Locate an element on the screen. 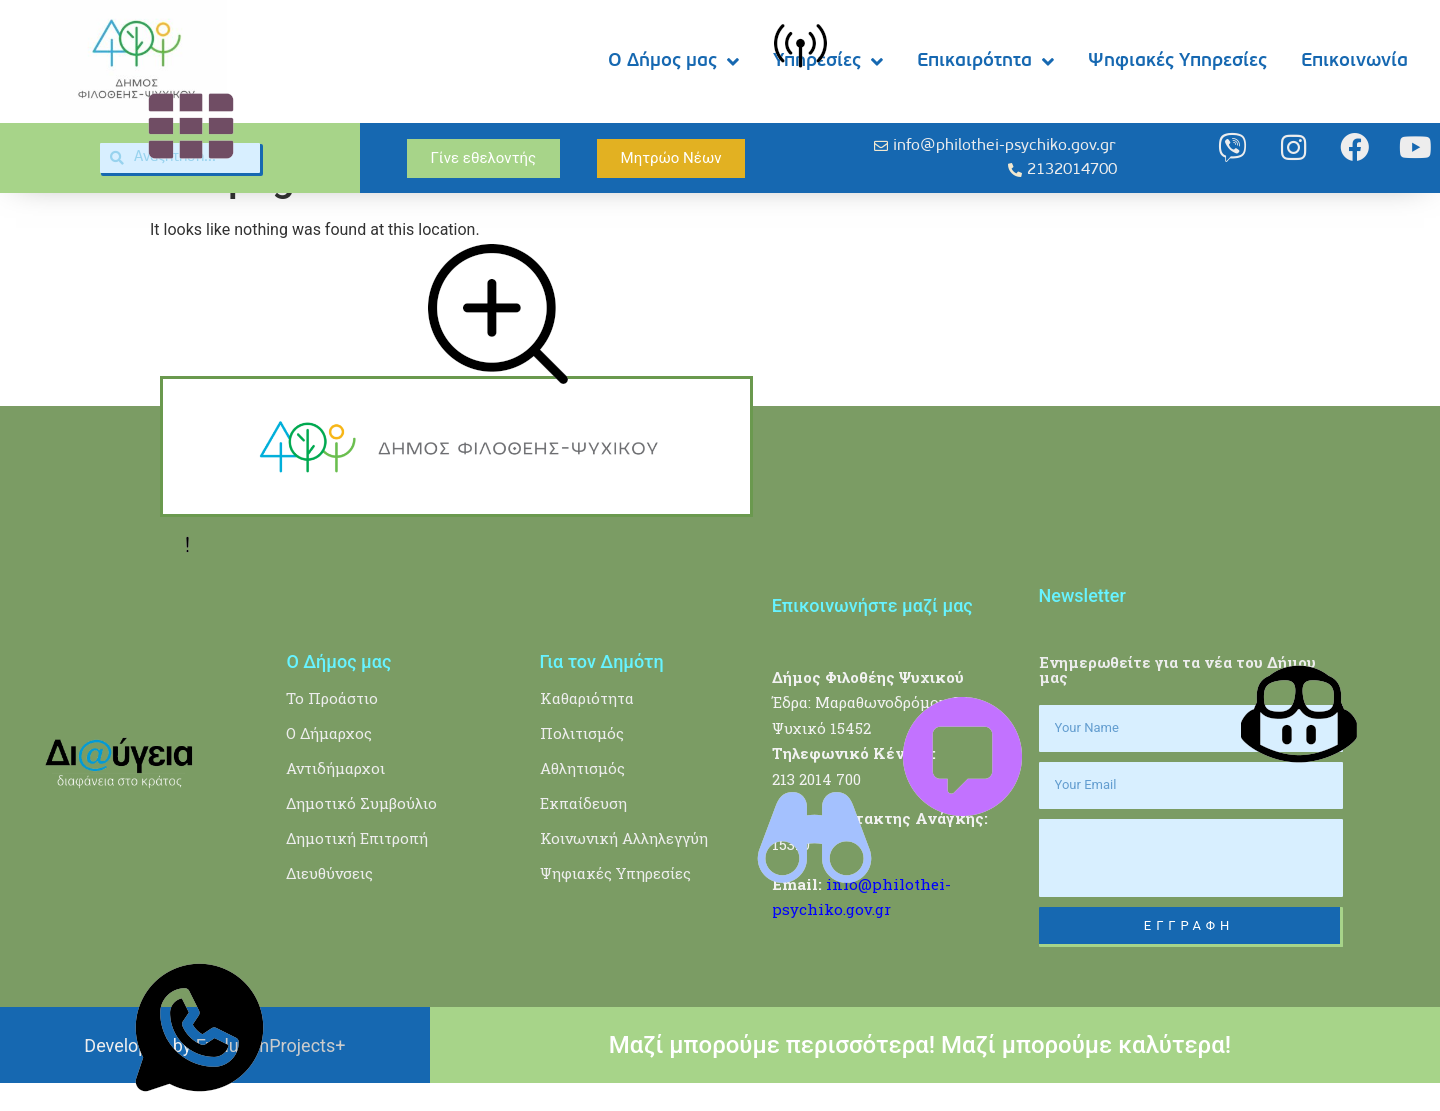 The height and width of the screenshot is (1111, 1440). open WhatsApp messaging app is located at coordinates (199, 1027).